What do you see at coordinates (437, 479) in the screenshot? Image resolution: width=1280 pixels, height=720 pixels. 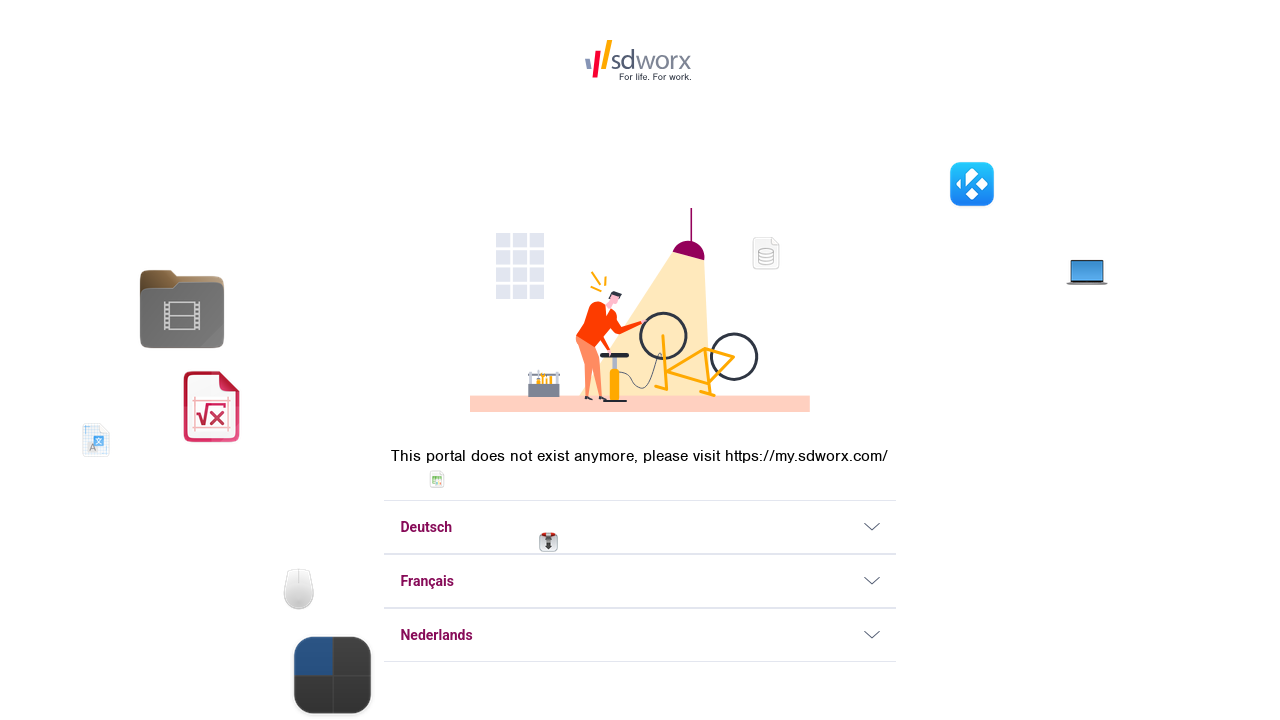 I see `open a spreadsheet file` at bounding box center [437, 479].